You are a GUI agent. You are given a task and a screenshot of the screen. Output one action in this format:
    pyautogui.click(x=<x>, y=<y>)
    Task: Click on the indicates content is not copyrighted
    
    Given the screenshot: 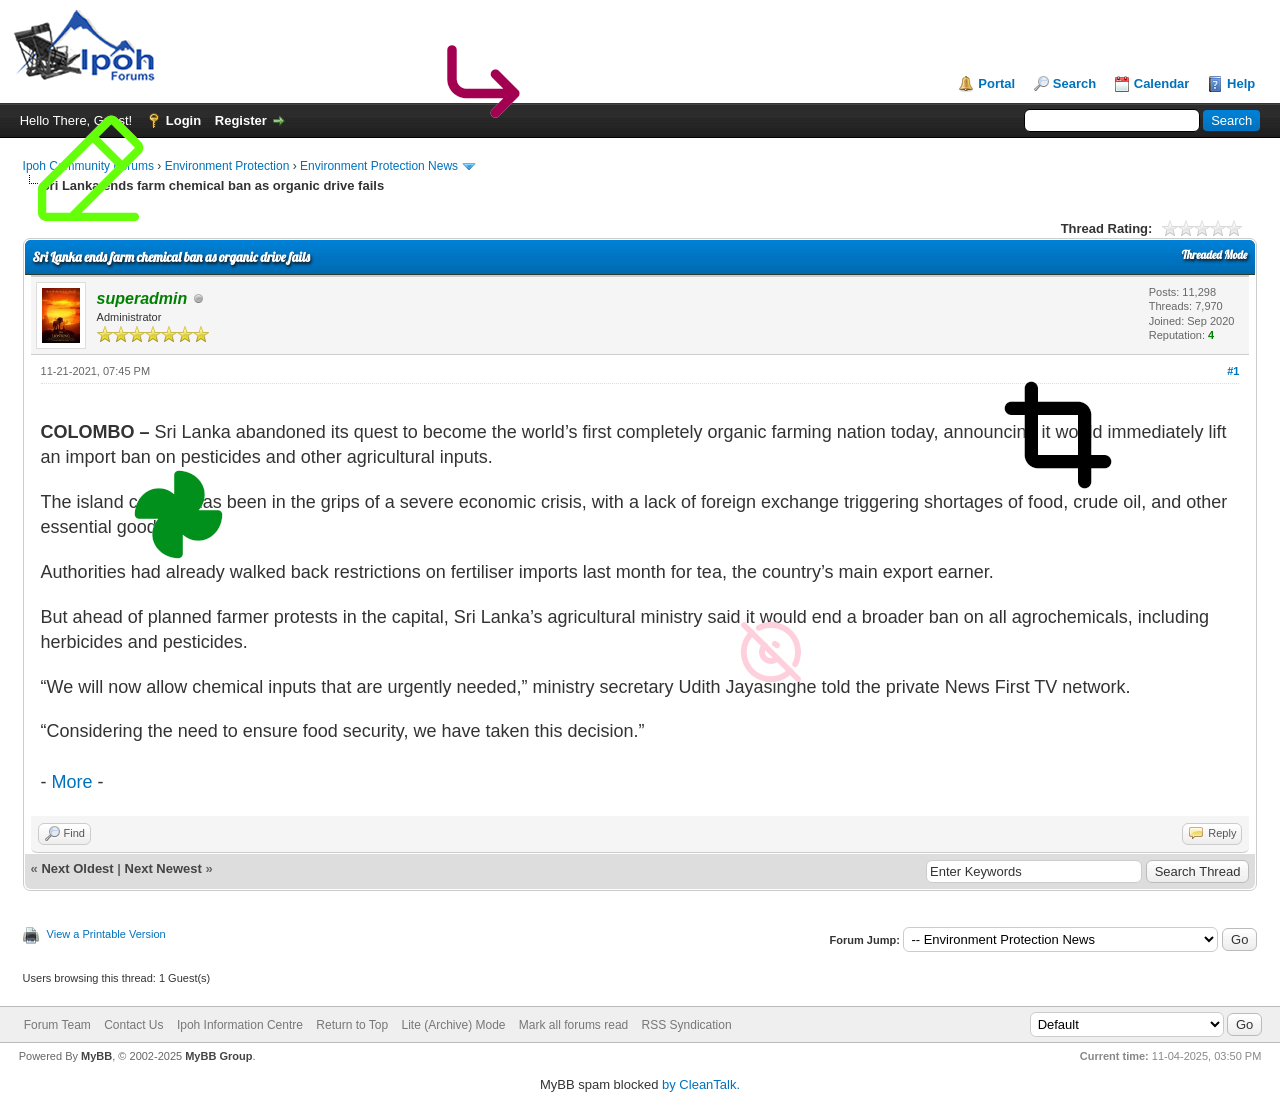 What is the action you would take?
    pyautogui.click(x=771, y=652)
    